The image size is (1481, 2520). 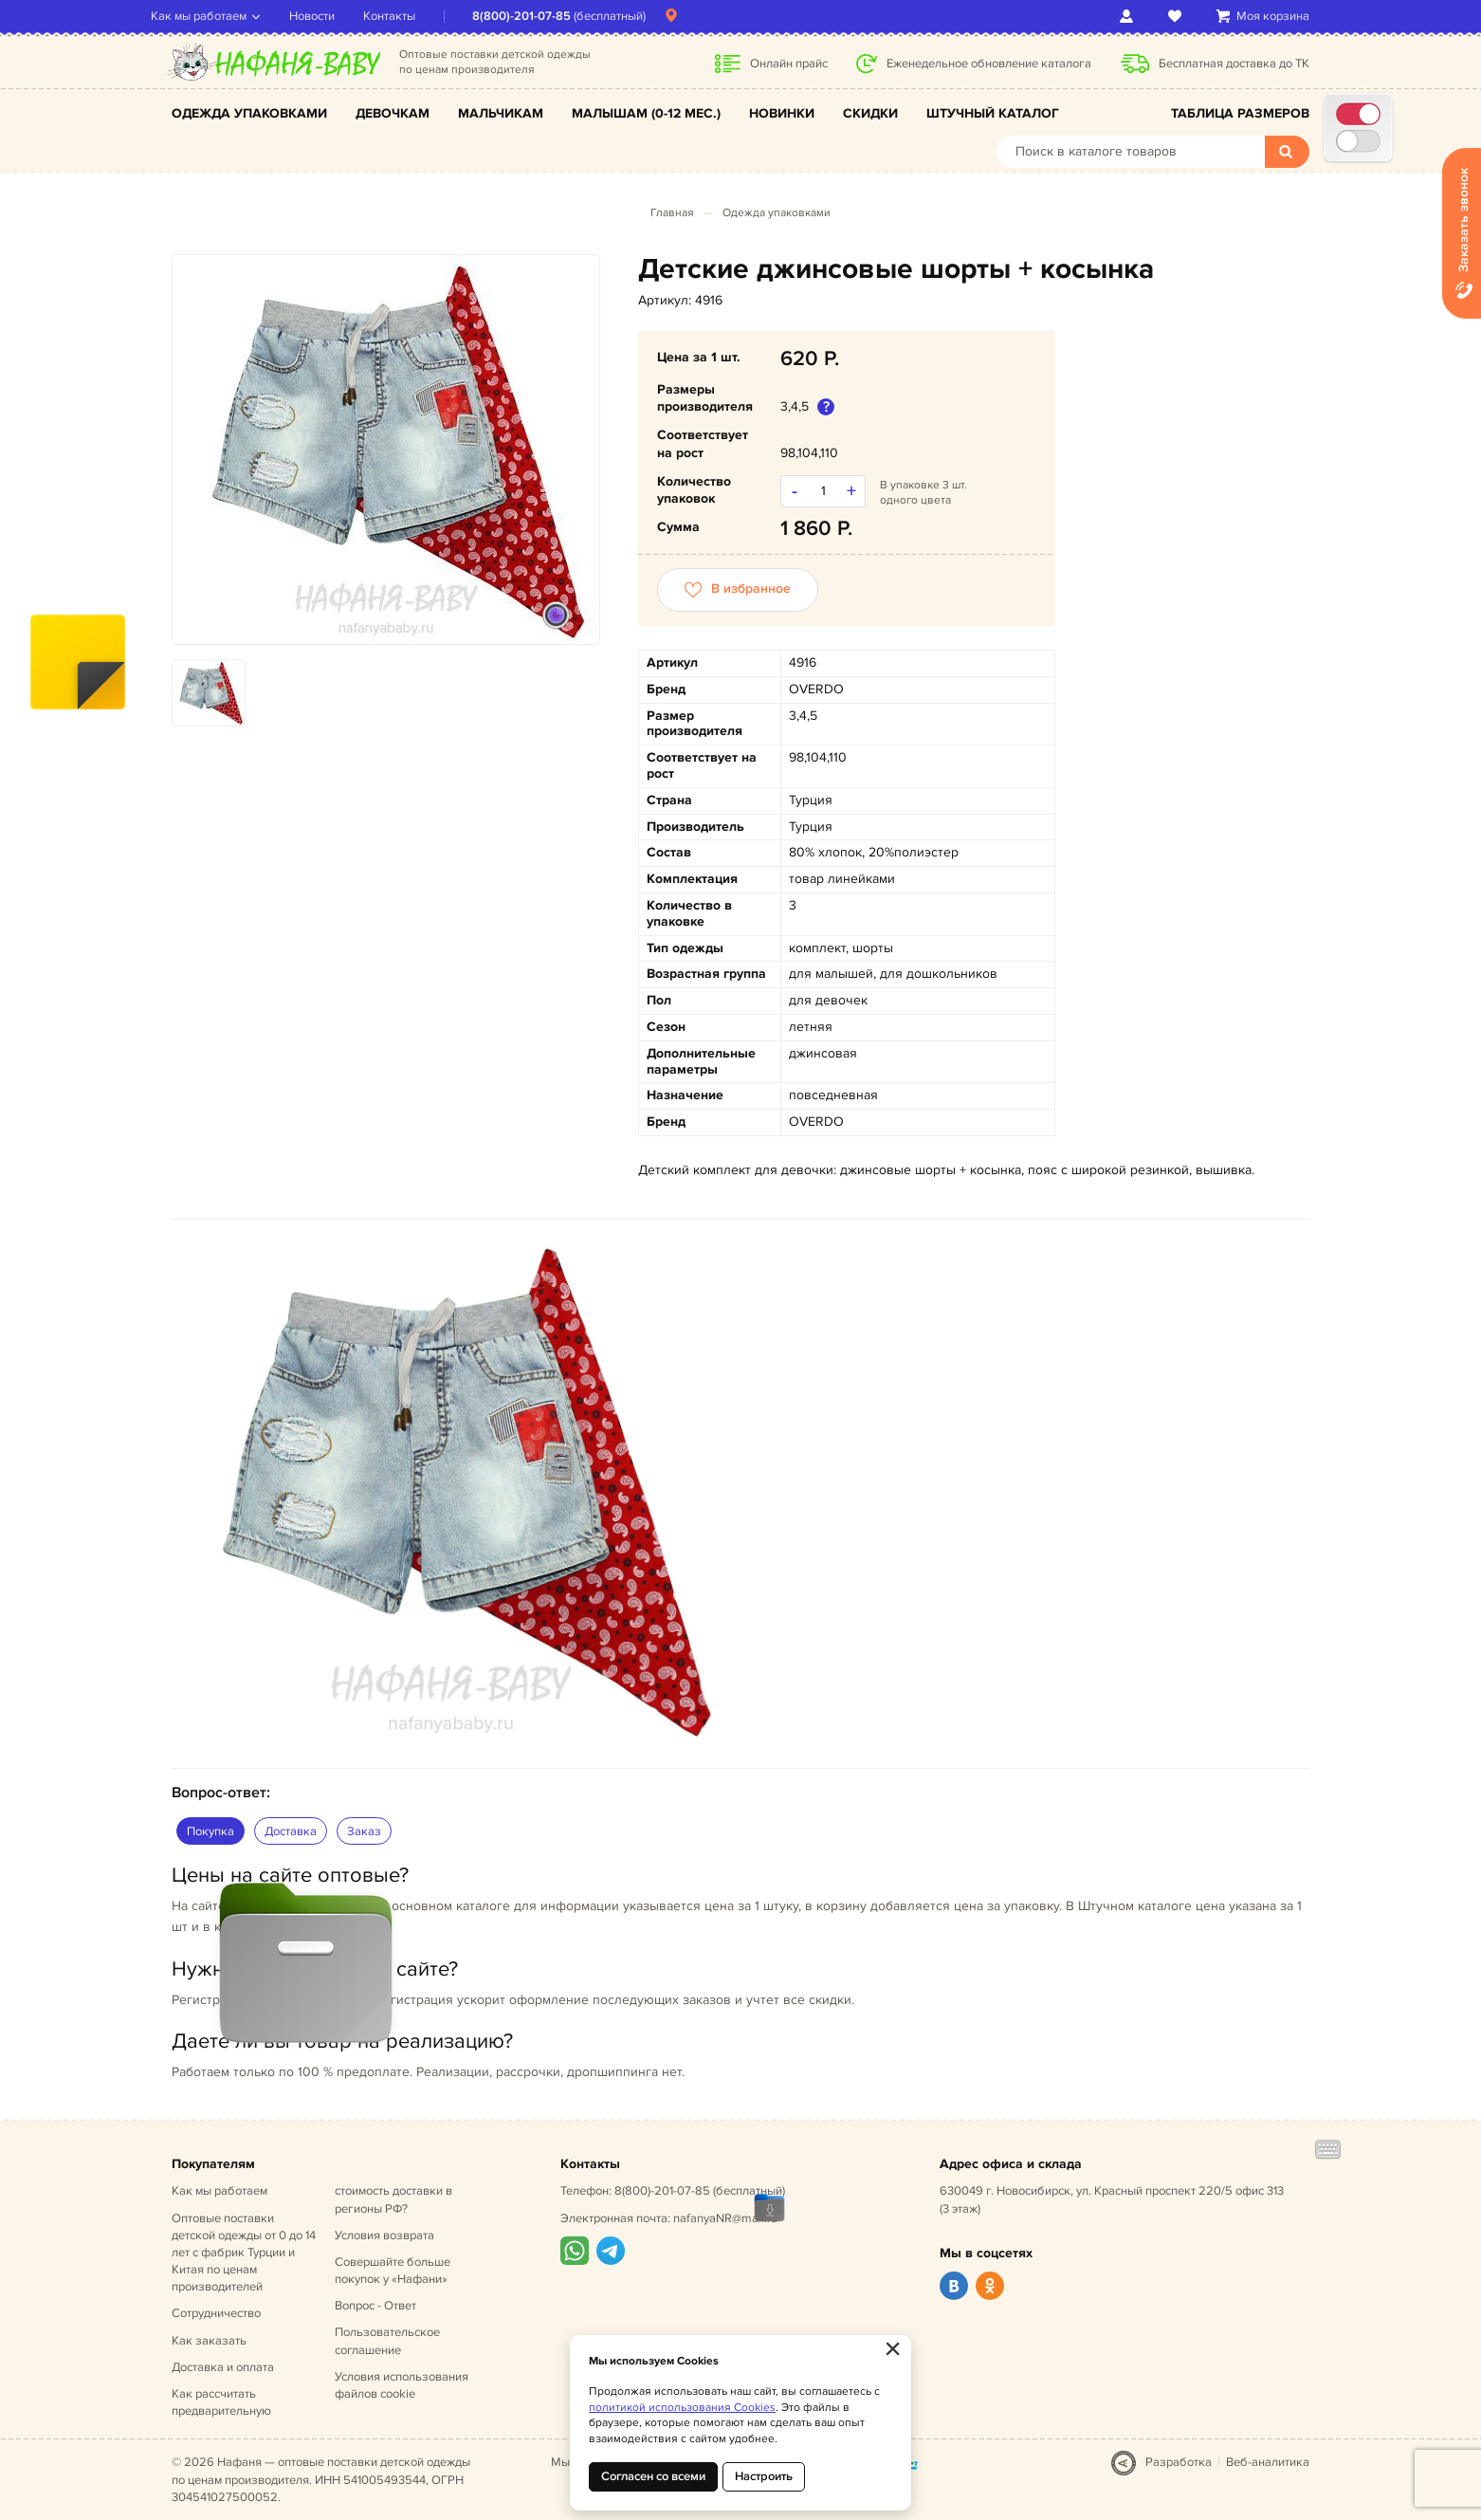 What do you see at coordinates (305, 1962) in the screenshot?
I see `open the file manager` at bounding box center [305, 1962].